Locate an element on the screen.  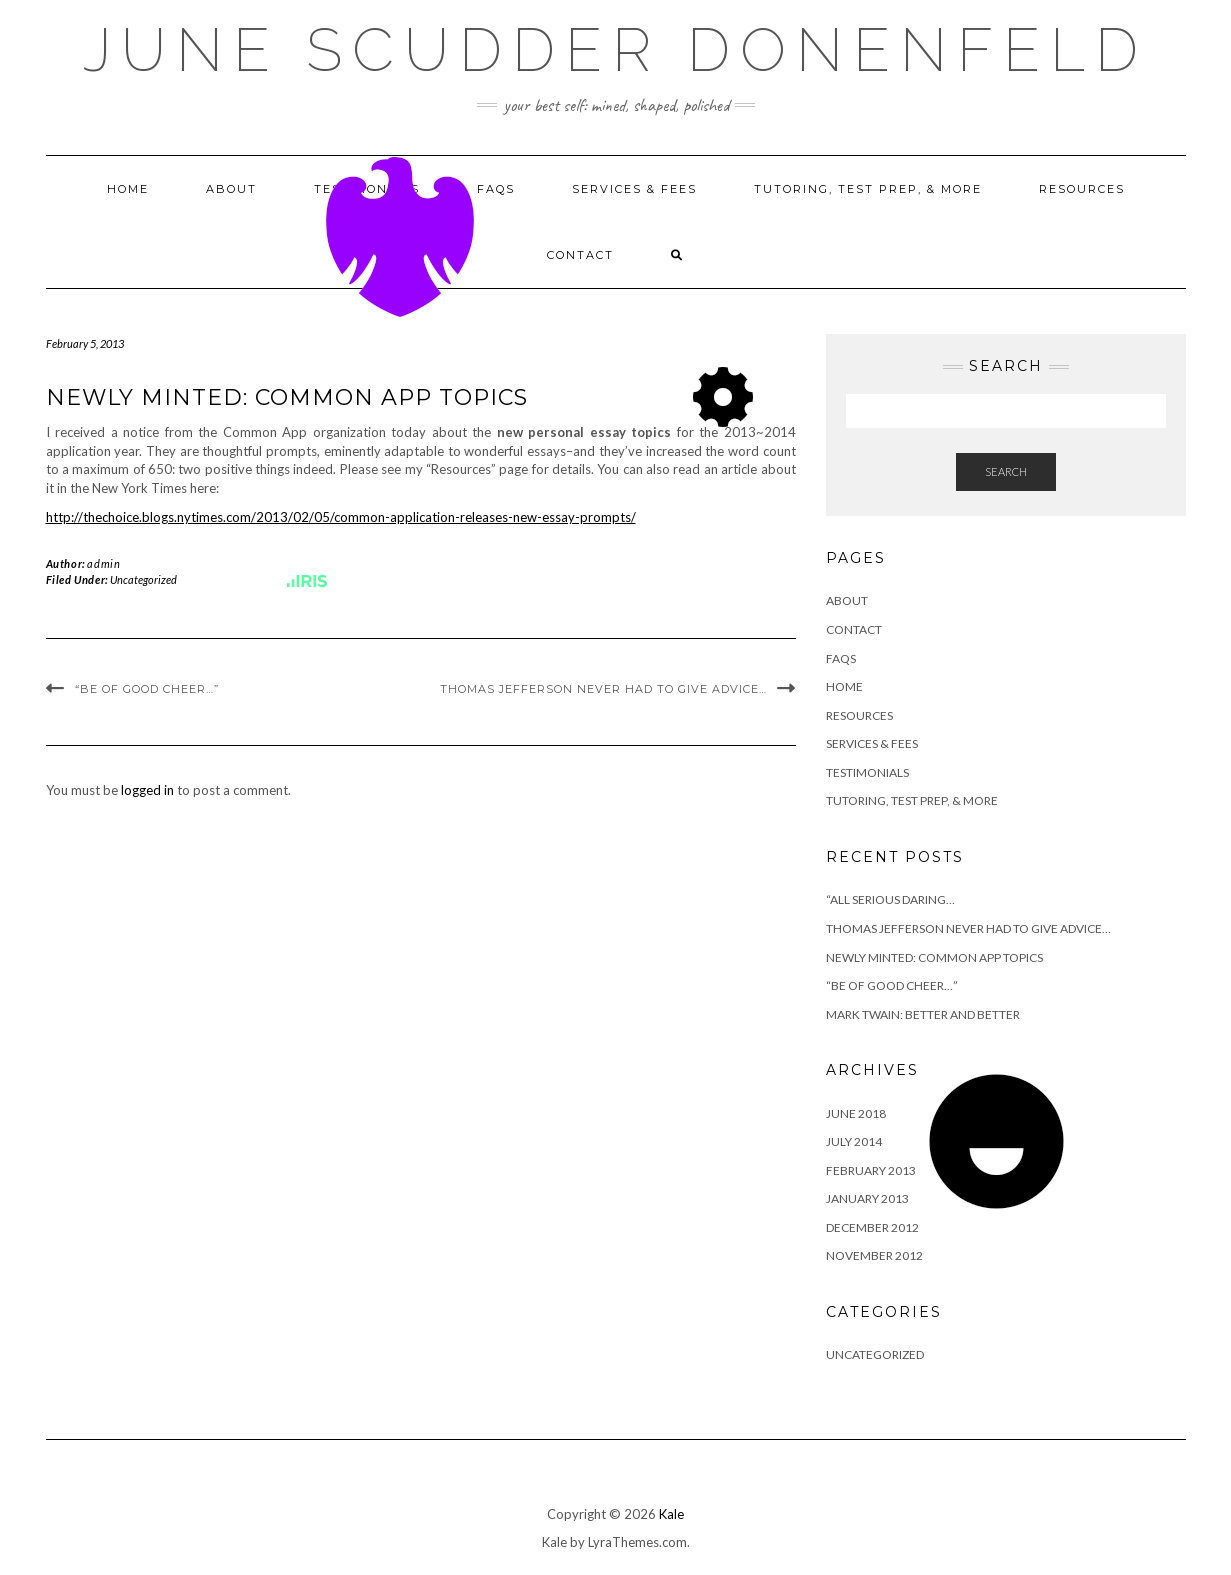
add an emoji reaction is located at coordinates (996, 1141).